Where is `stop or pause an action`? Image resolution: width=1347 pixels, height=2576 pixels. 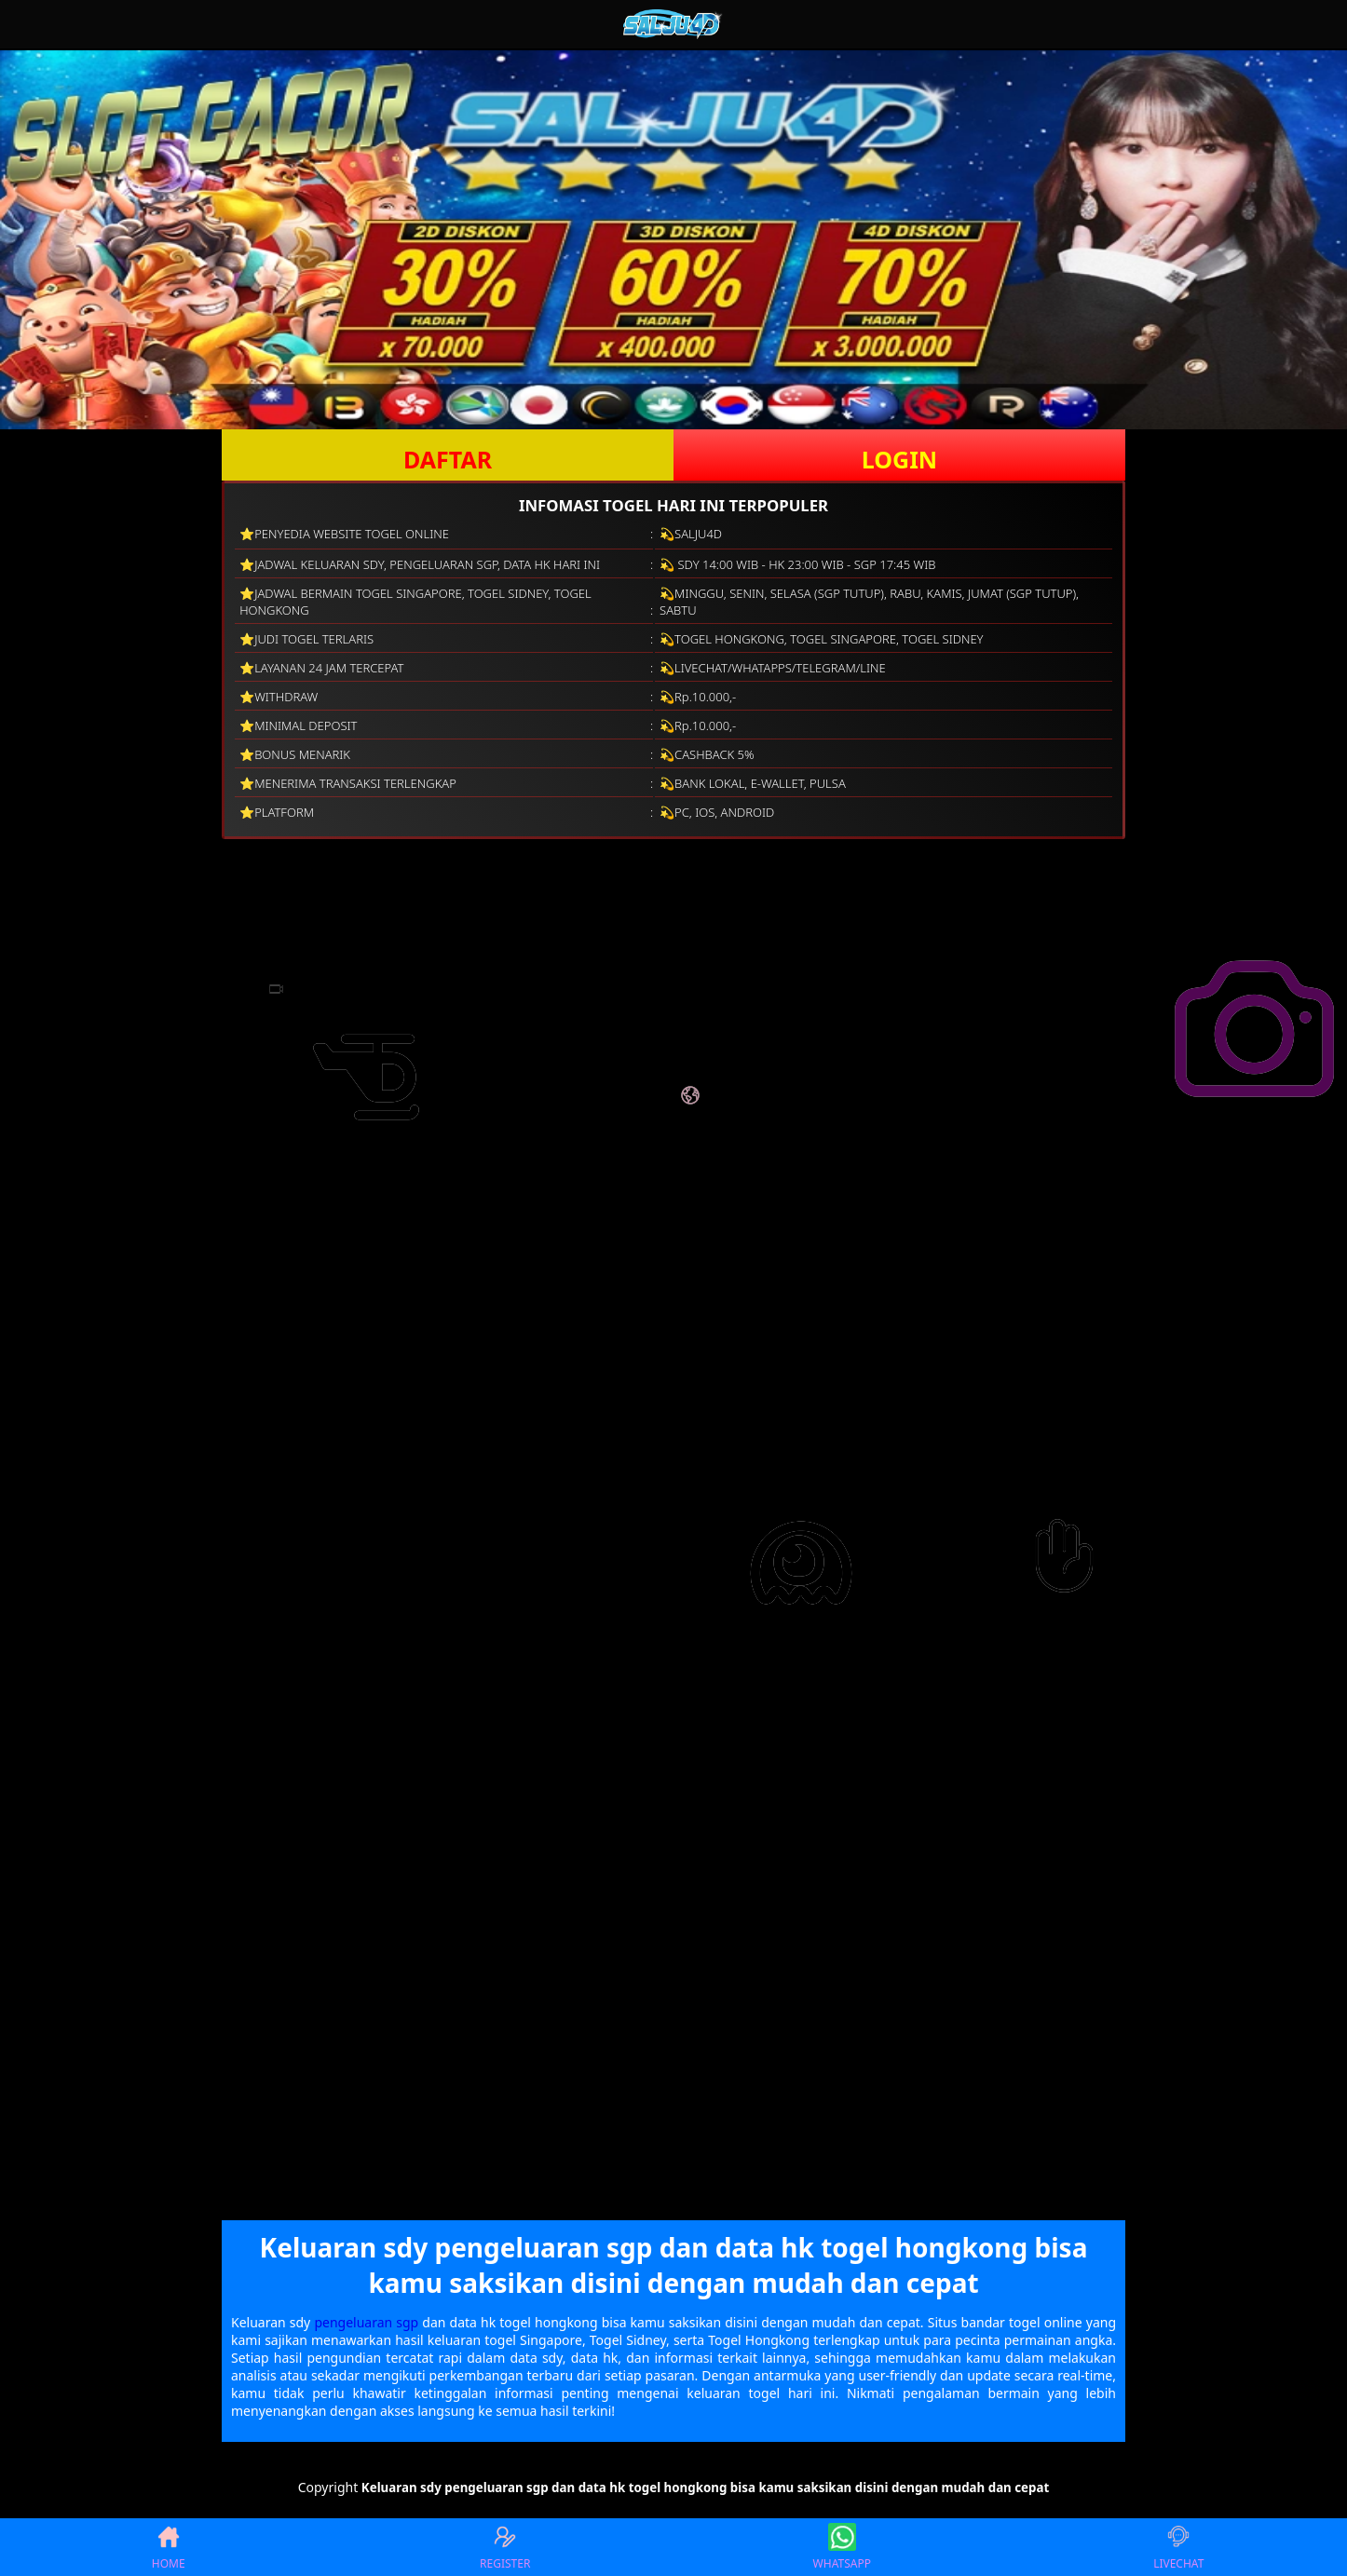
stop or pause an action is located at coordinates (1064, 1555).